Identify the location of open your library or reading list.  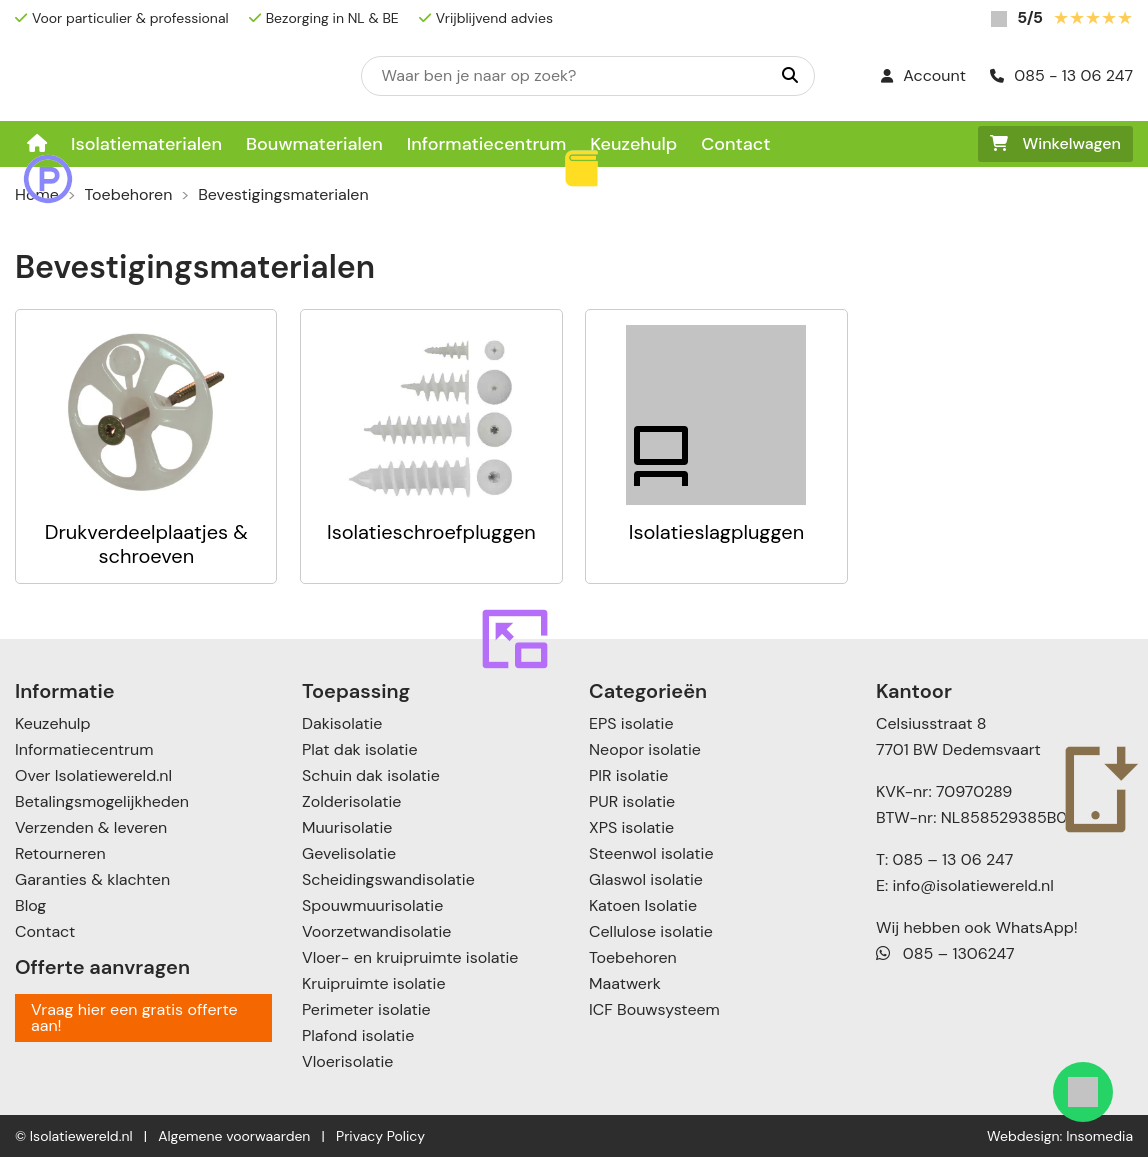
(581, 168).